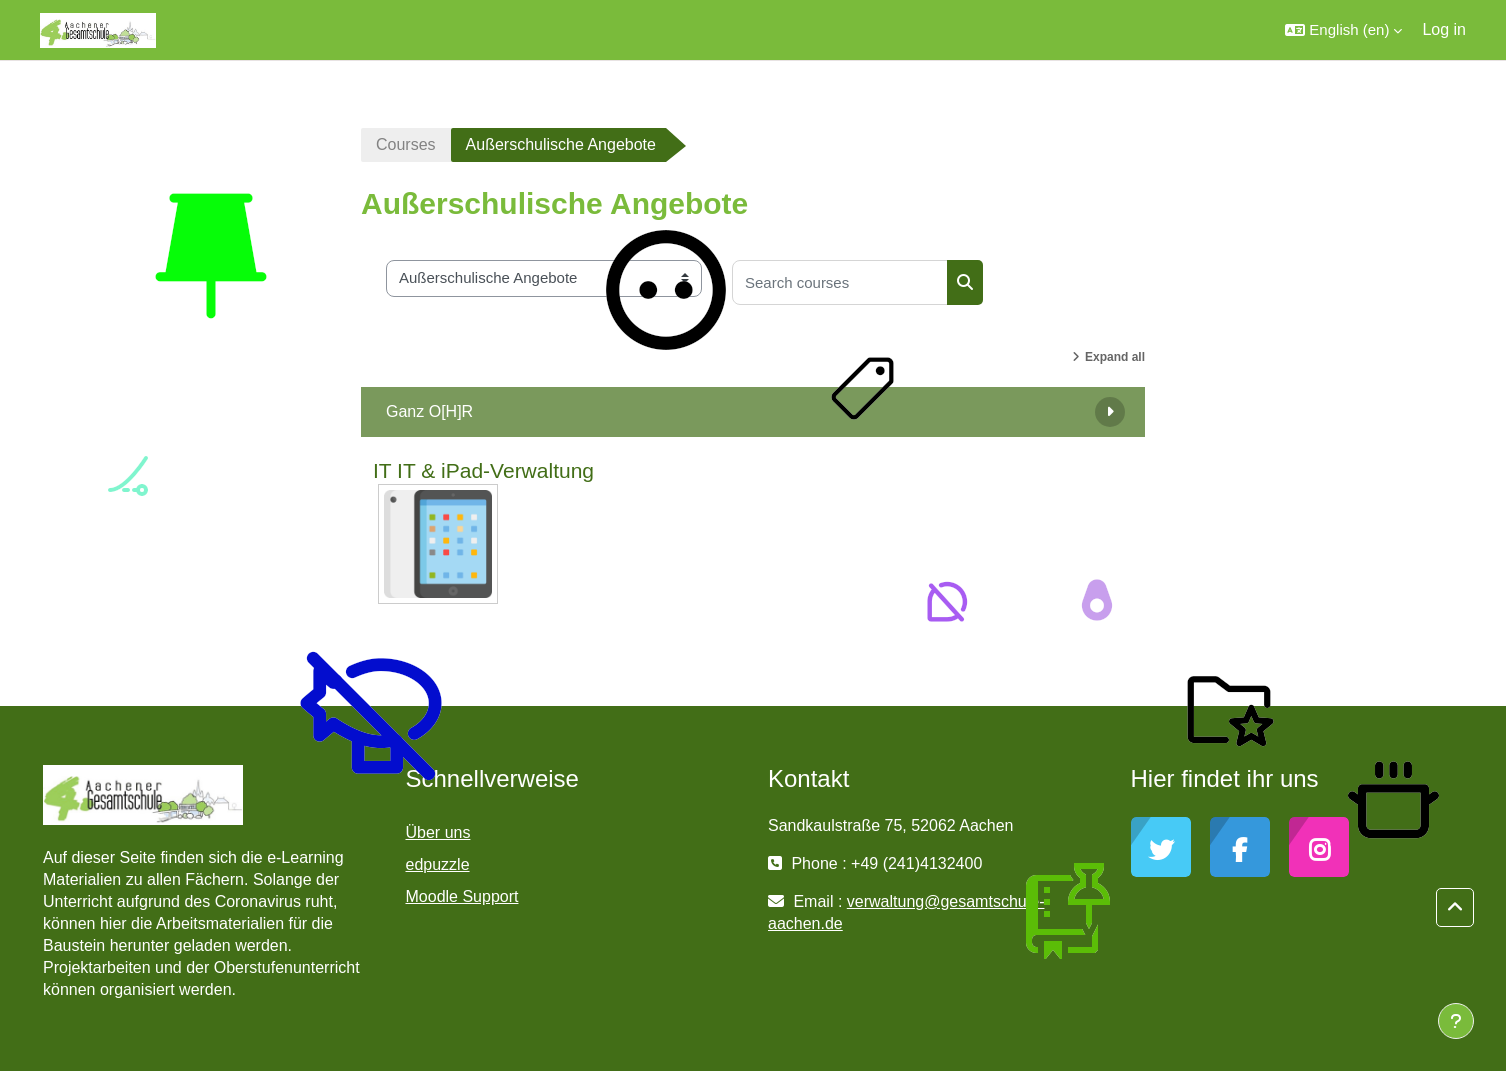  I want to click on mute or disable chat notifications, so click(946, 602).